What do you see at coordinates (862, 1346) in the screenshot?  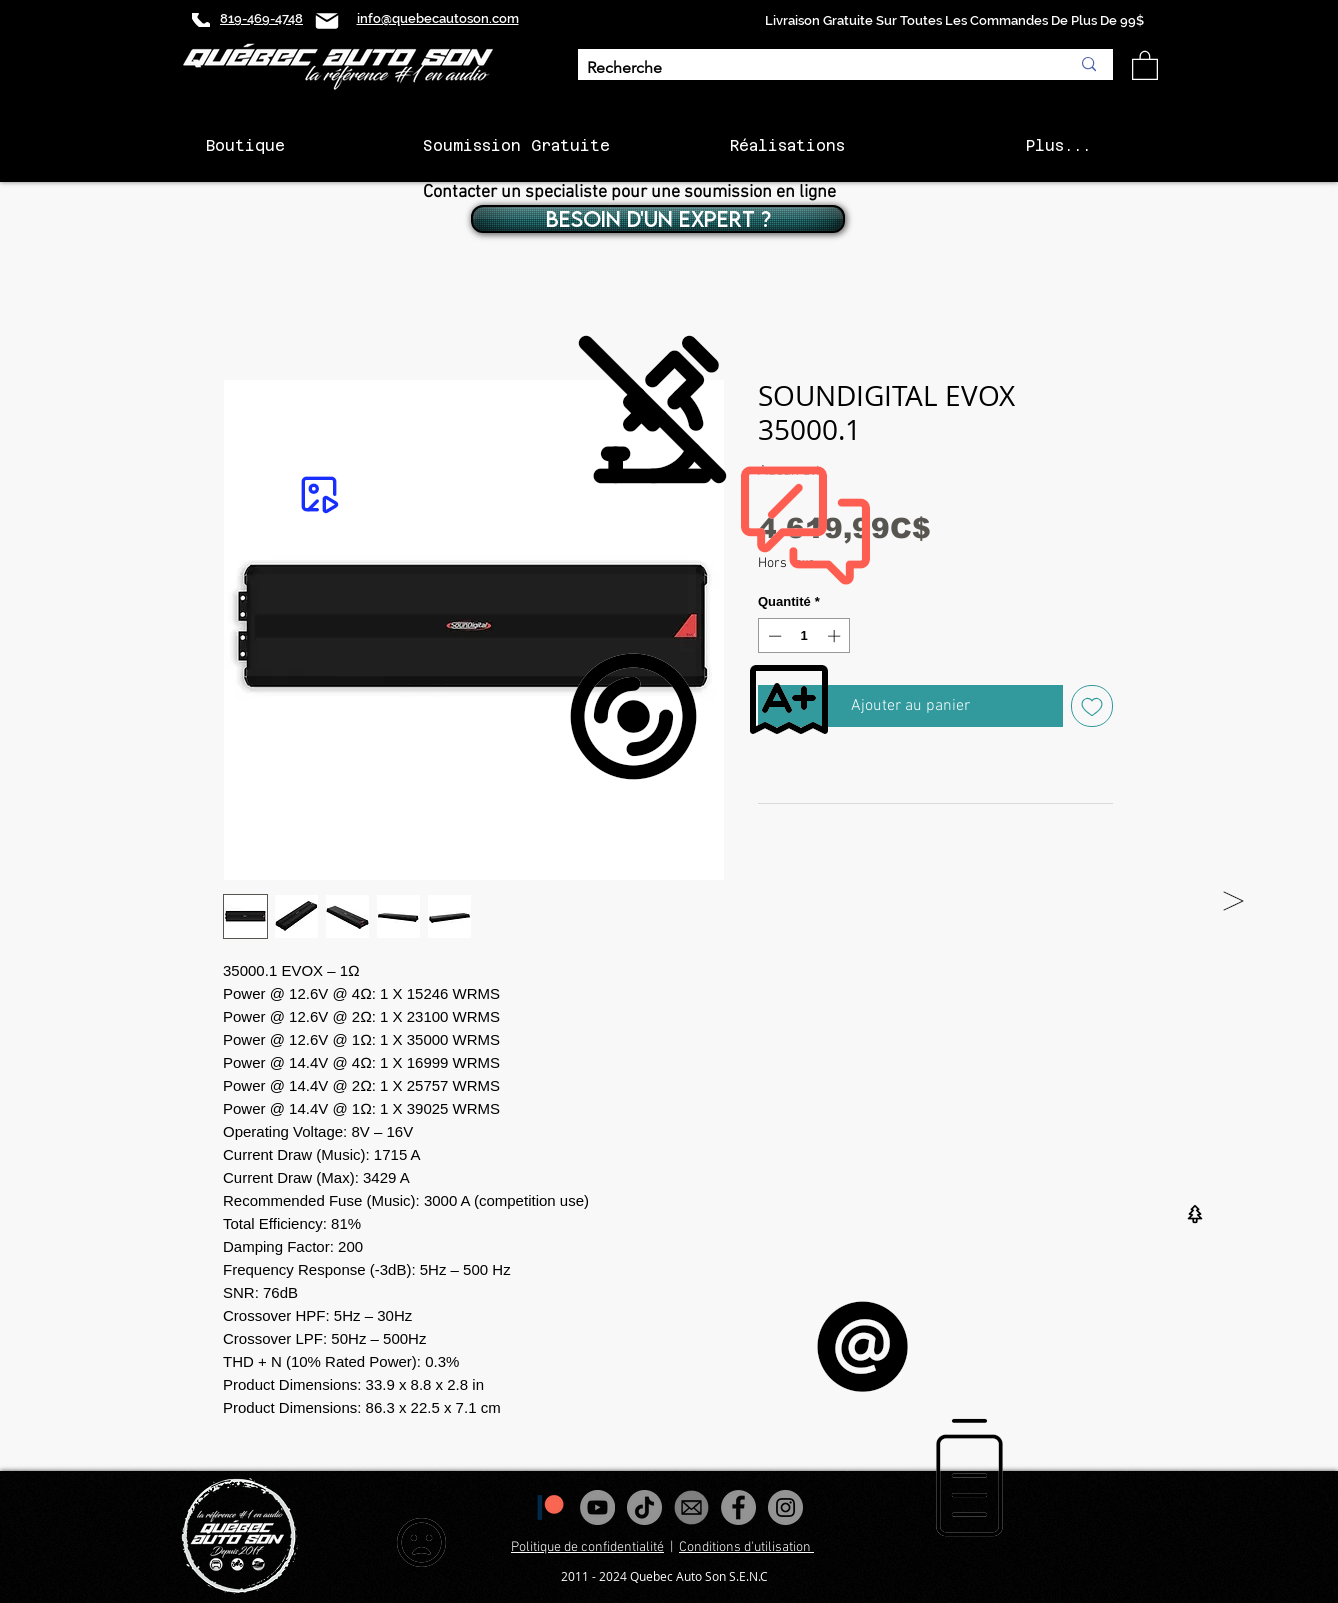 I see `access email or contact options` at bounding box center [862, 1346].